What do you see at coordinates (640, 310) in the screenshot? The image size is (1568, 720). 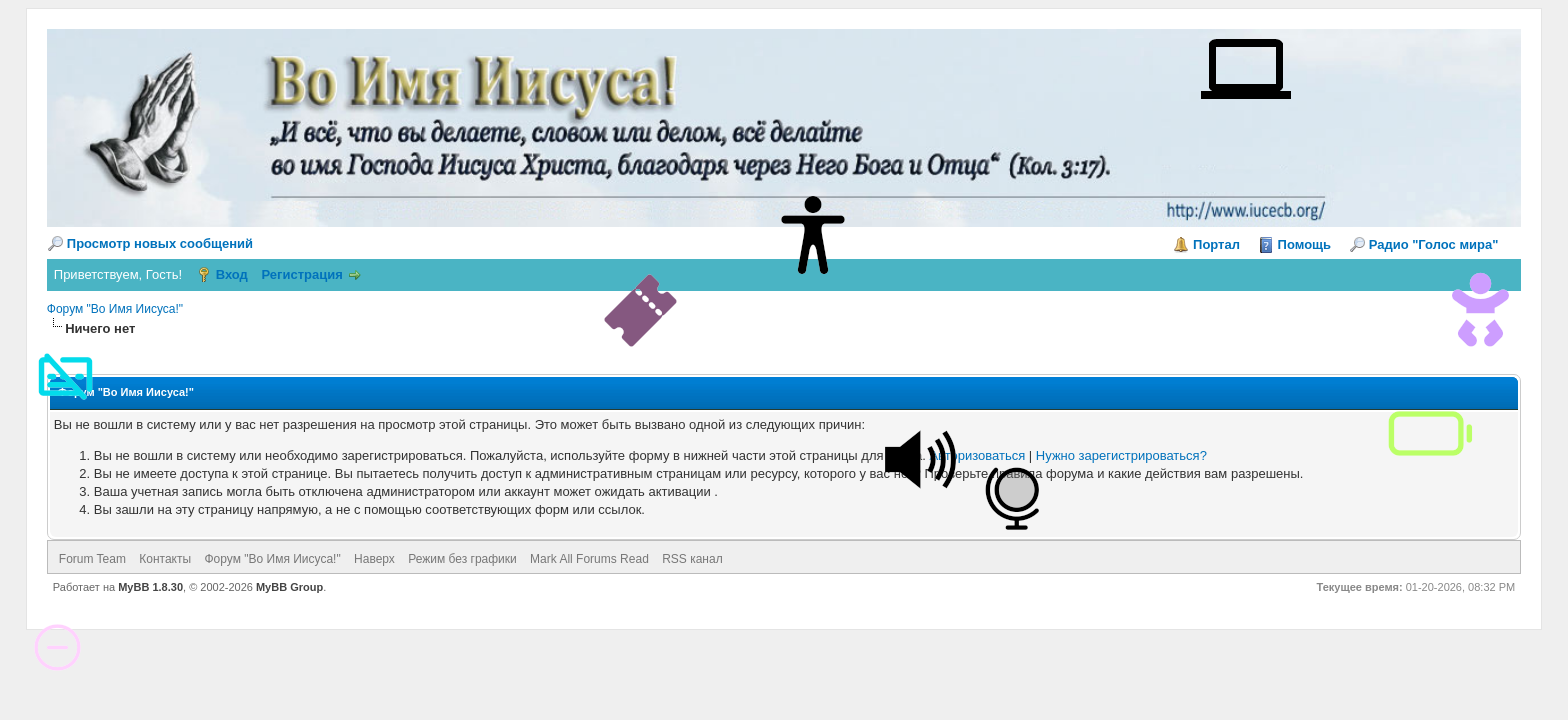 I see `view your tickets or passes` at bounding box center [640, 310].